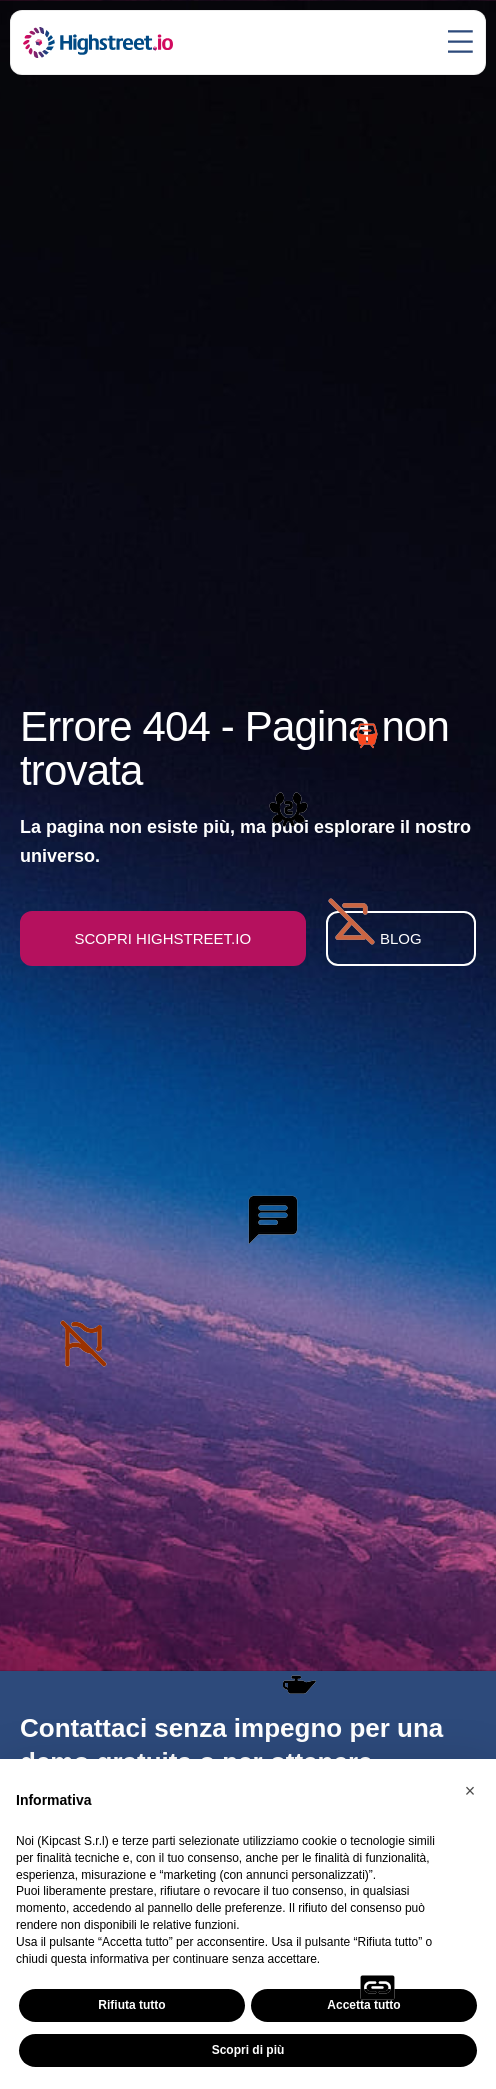 This screenshot has width=496, height=2089. What do you see at coordinates (83, 1343) in the screenshot?
I see `disable flag or marker` at bounding box center [83, 1343].